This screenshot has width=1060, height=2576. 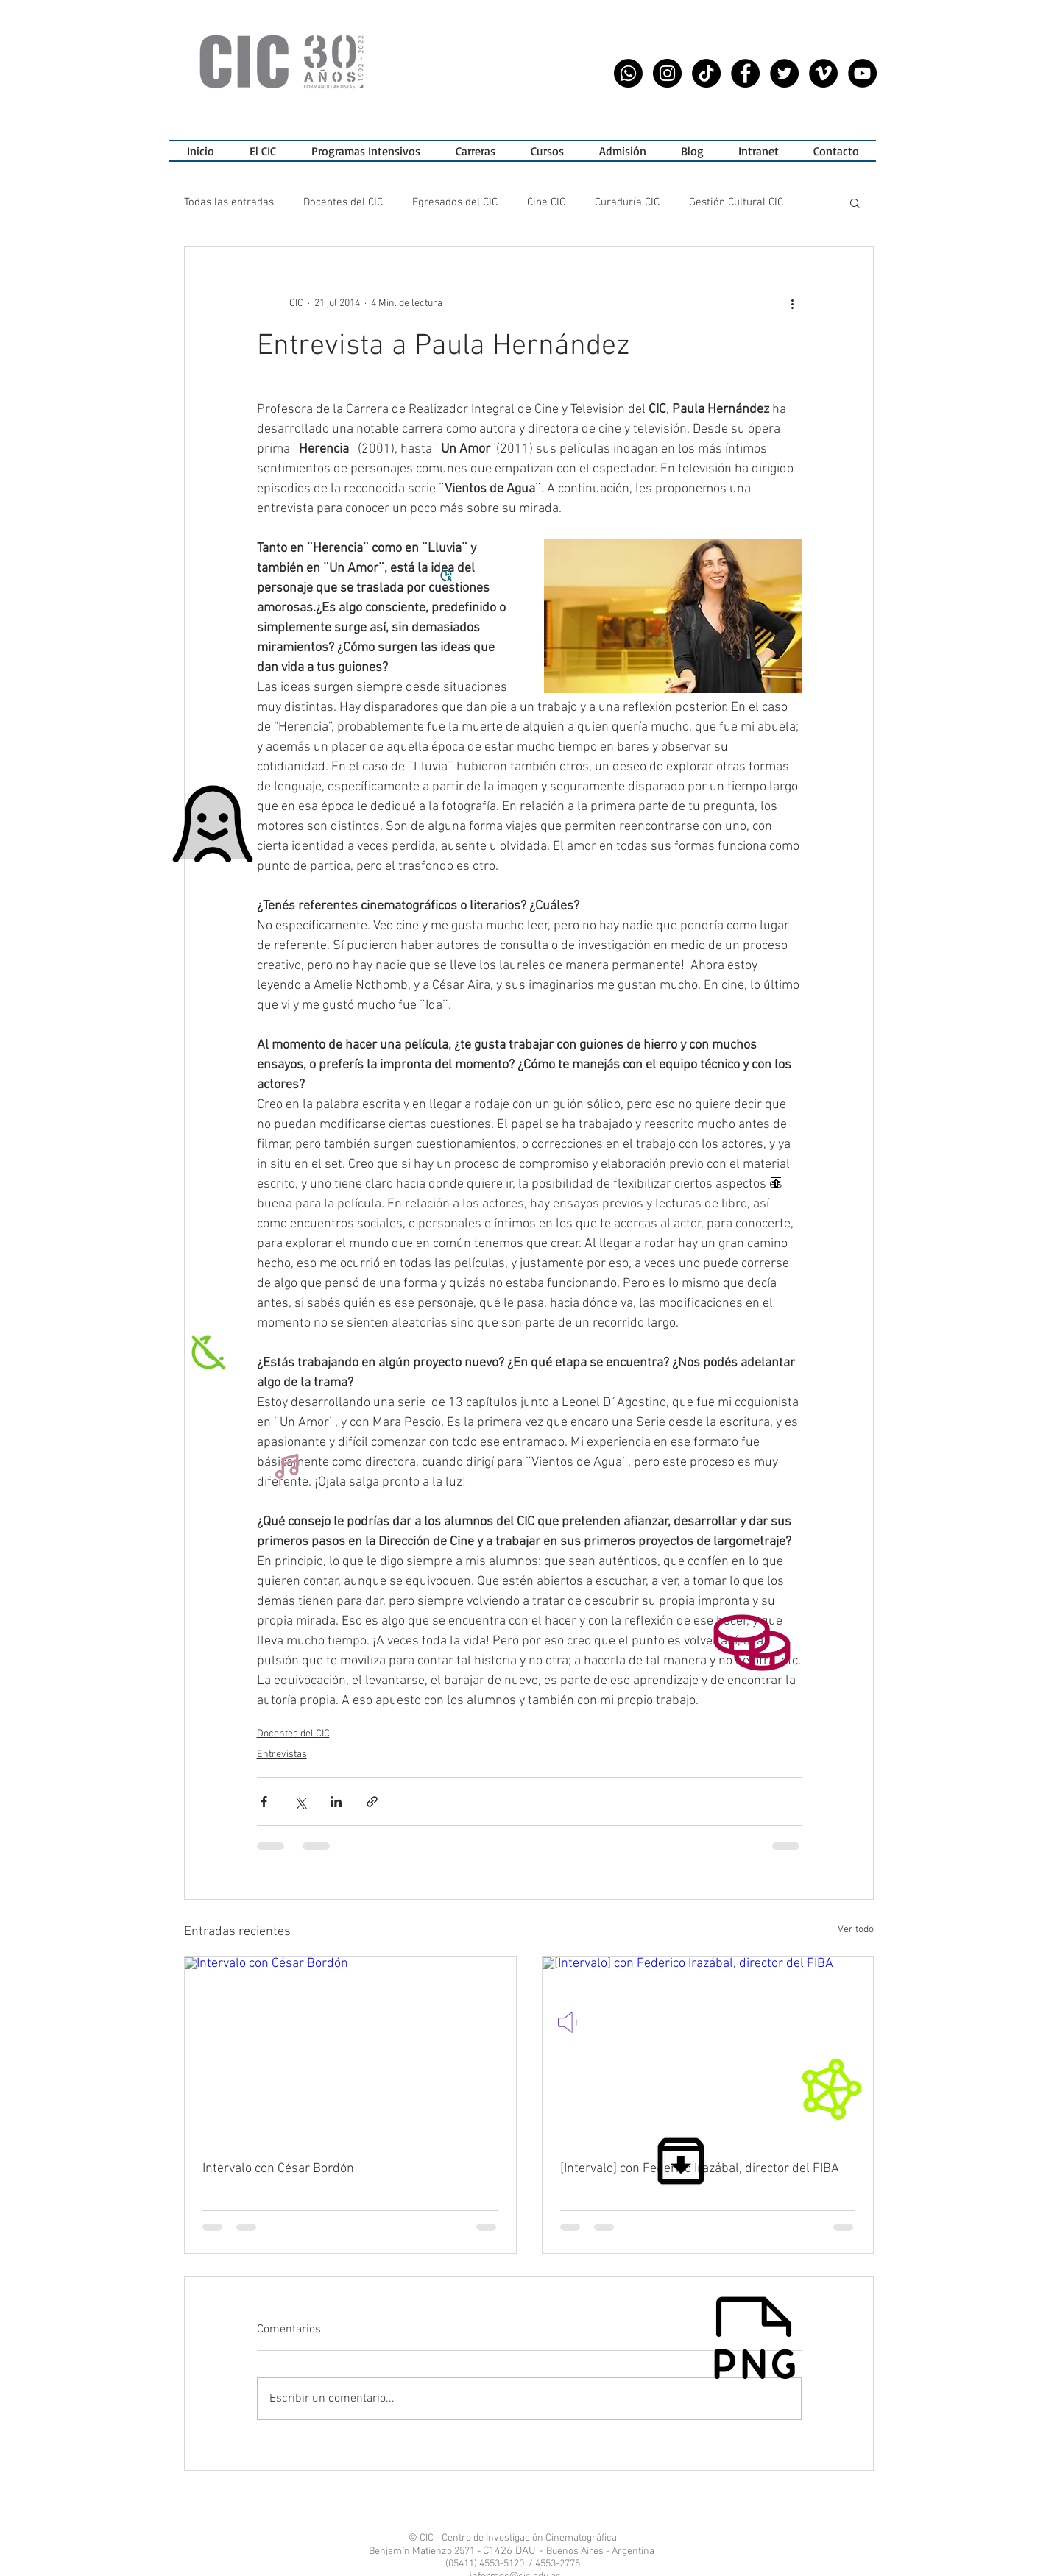 I want to click on adjust volume to low level, so click(x=568, y=2022).